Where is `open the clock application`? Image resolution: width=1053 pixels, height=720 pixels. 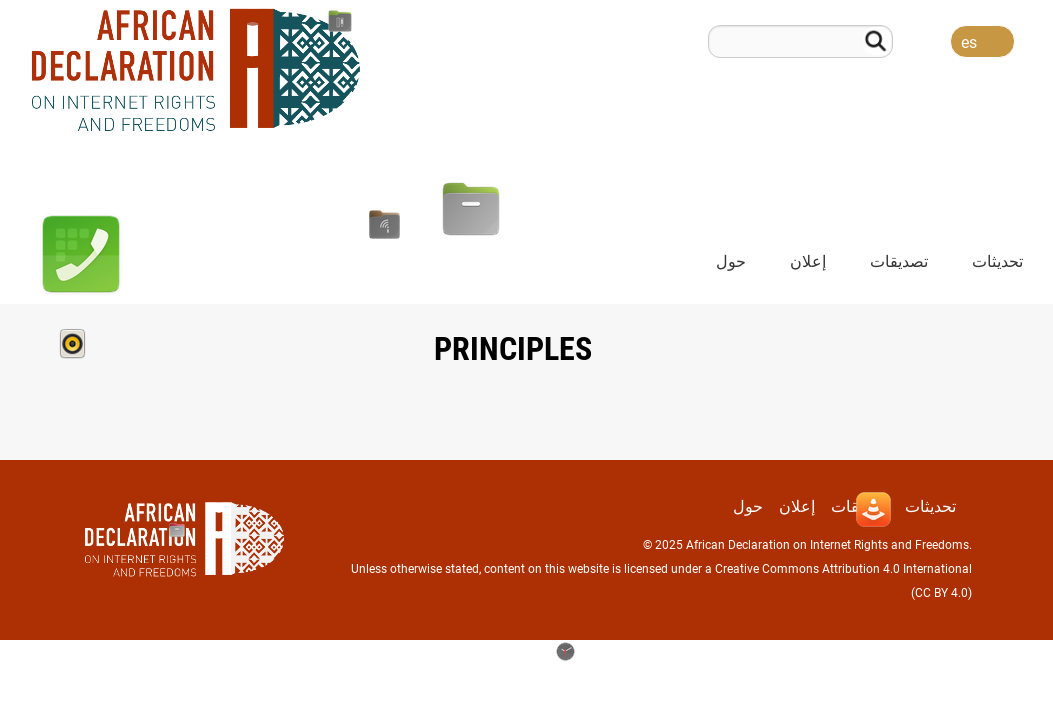
open the clock application is located at coordinates (565, 651).